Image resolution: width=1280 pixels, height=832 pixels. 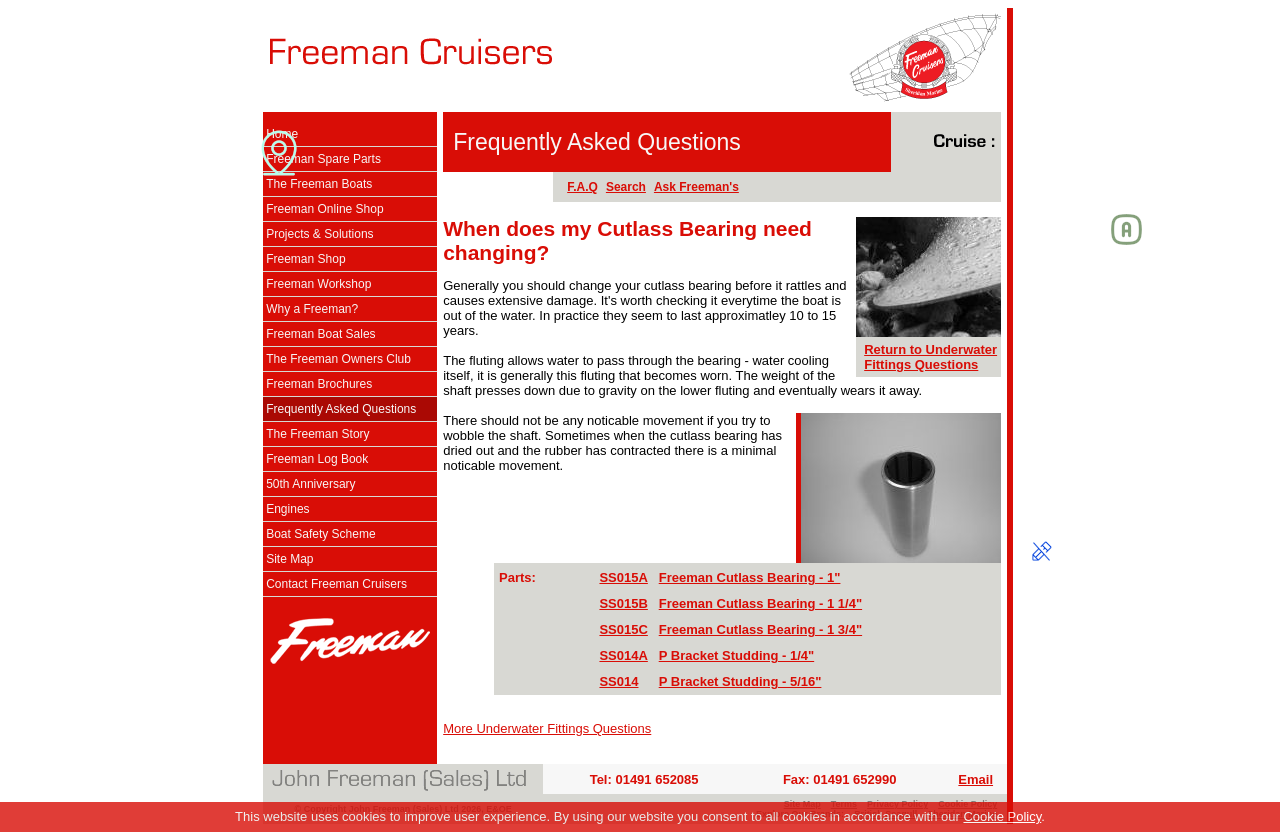 What do you see at coordinates (1126, 229) in the screenshot?
I see `select font style or text option A` at bounding box center [1126, 229].